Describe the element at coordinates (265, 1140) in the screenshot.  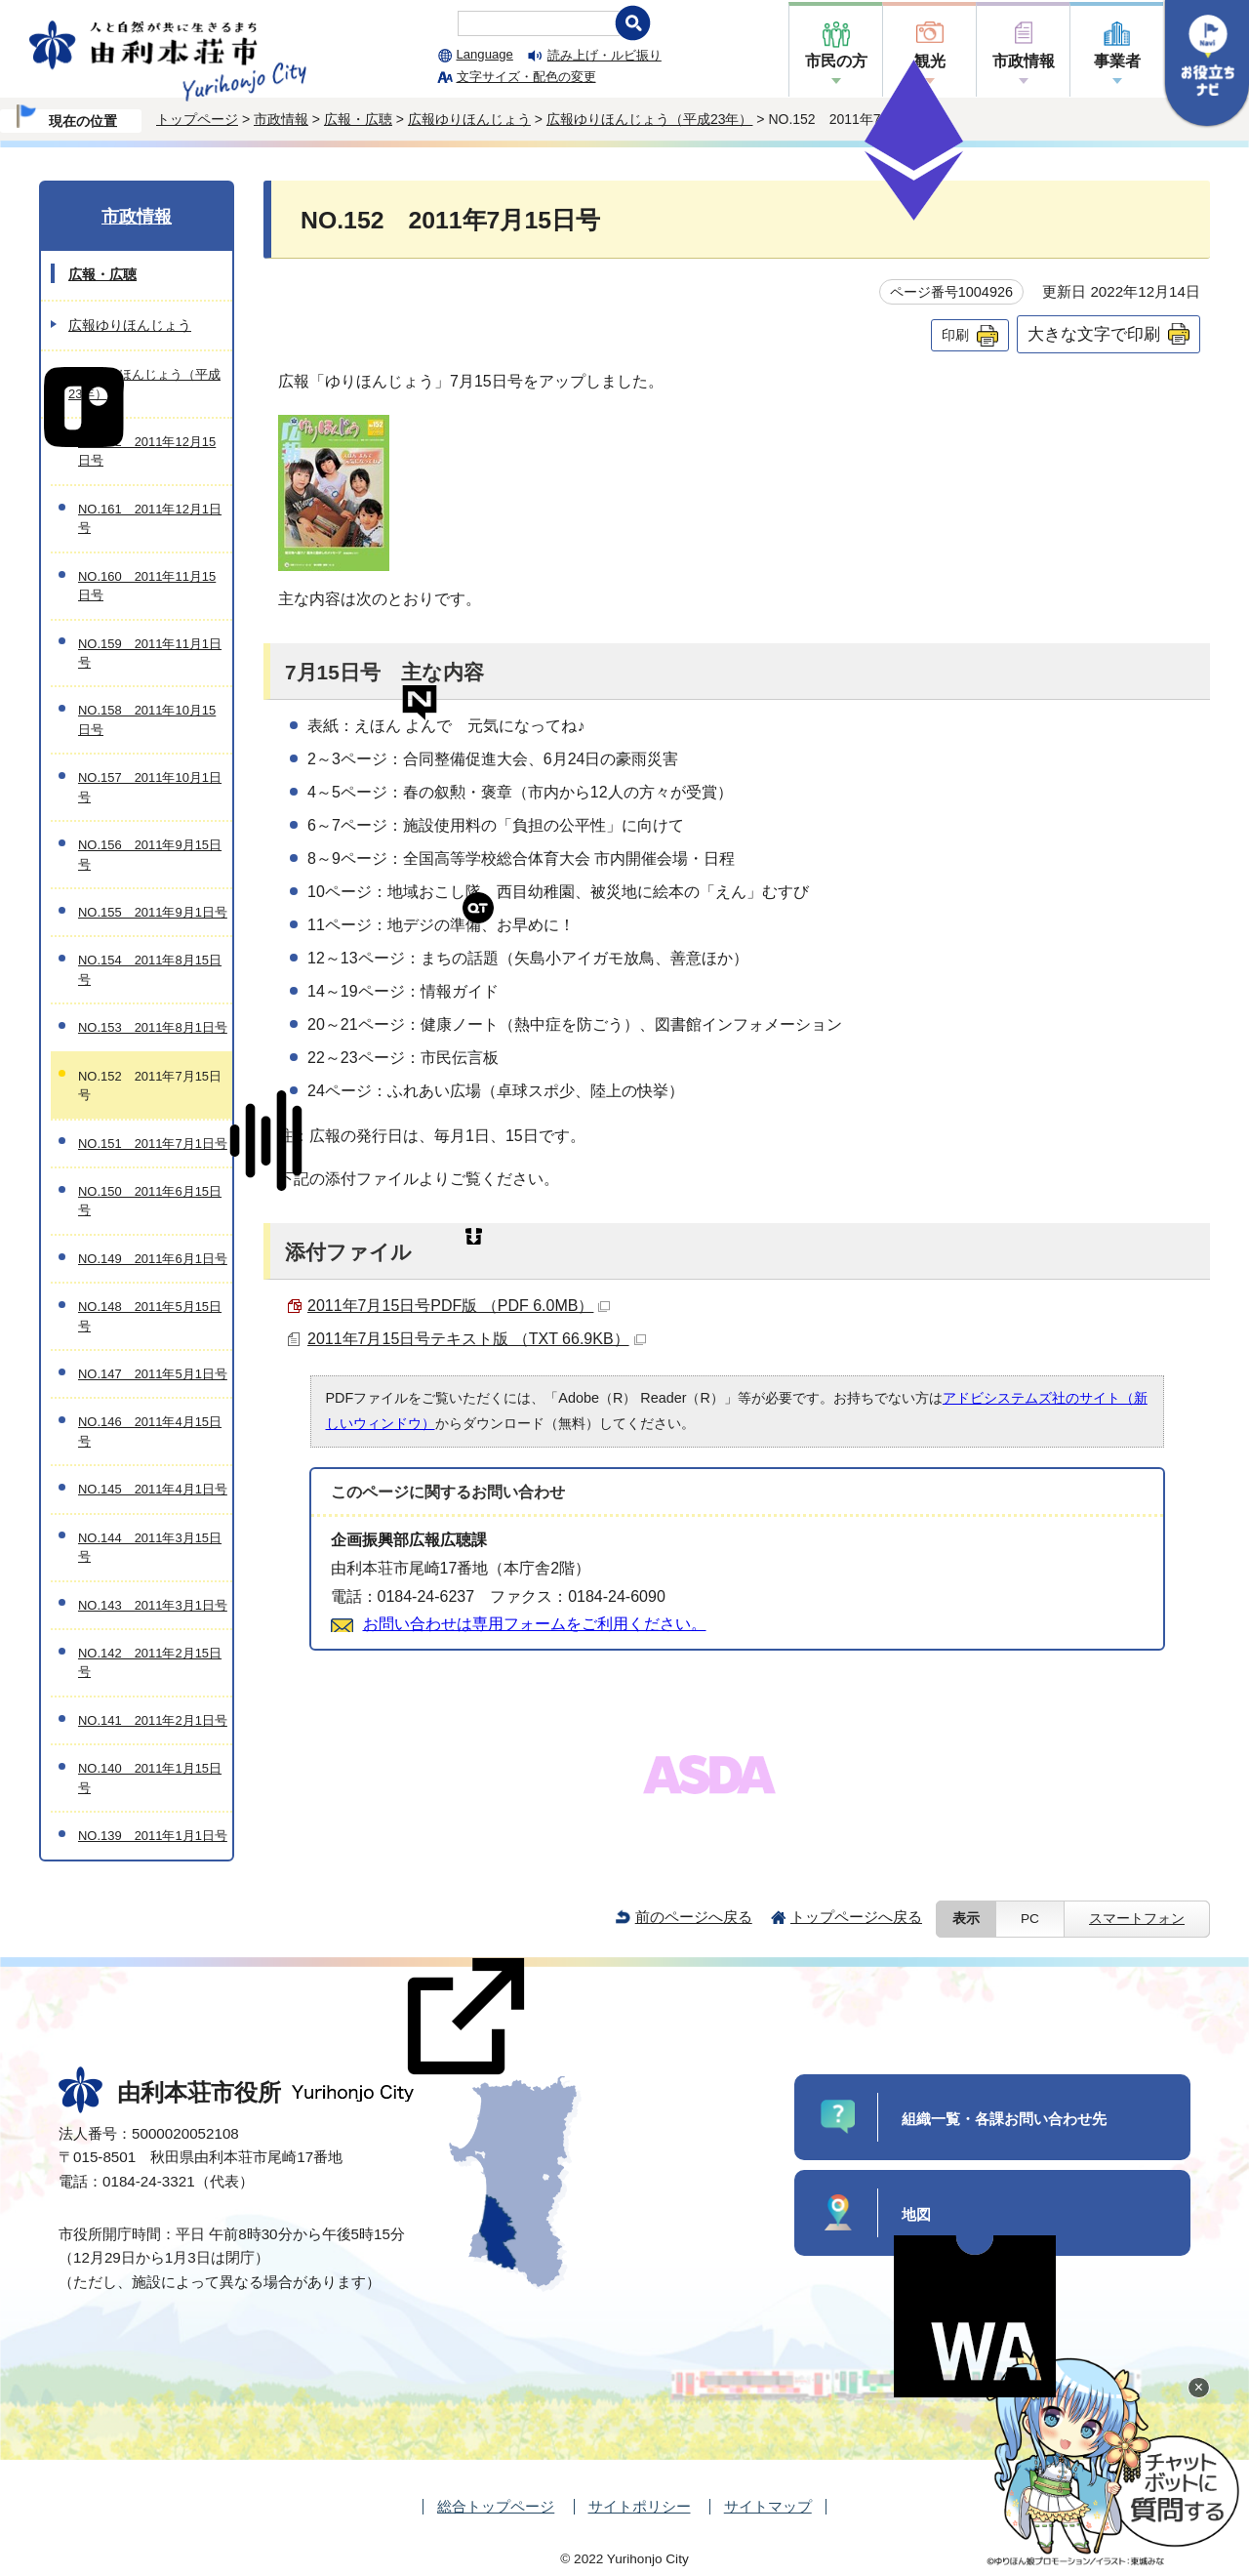
I see `open clyp audio sharing platform` at that location.